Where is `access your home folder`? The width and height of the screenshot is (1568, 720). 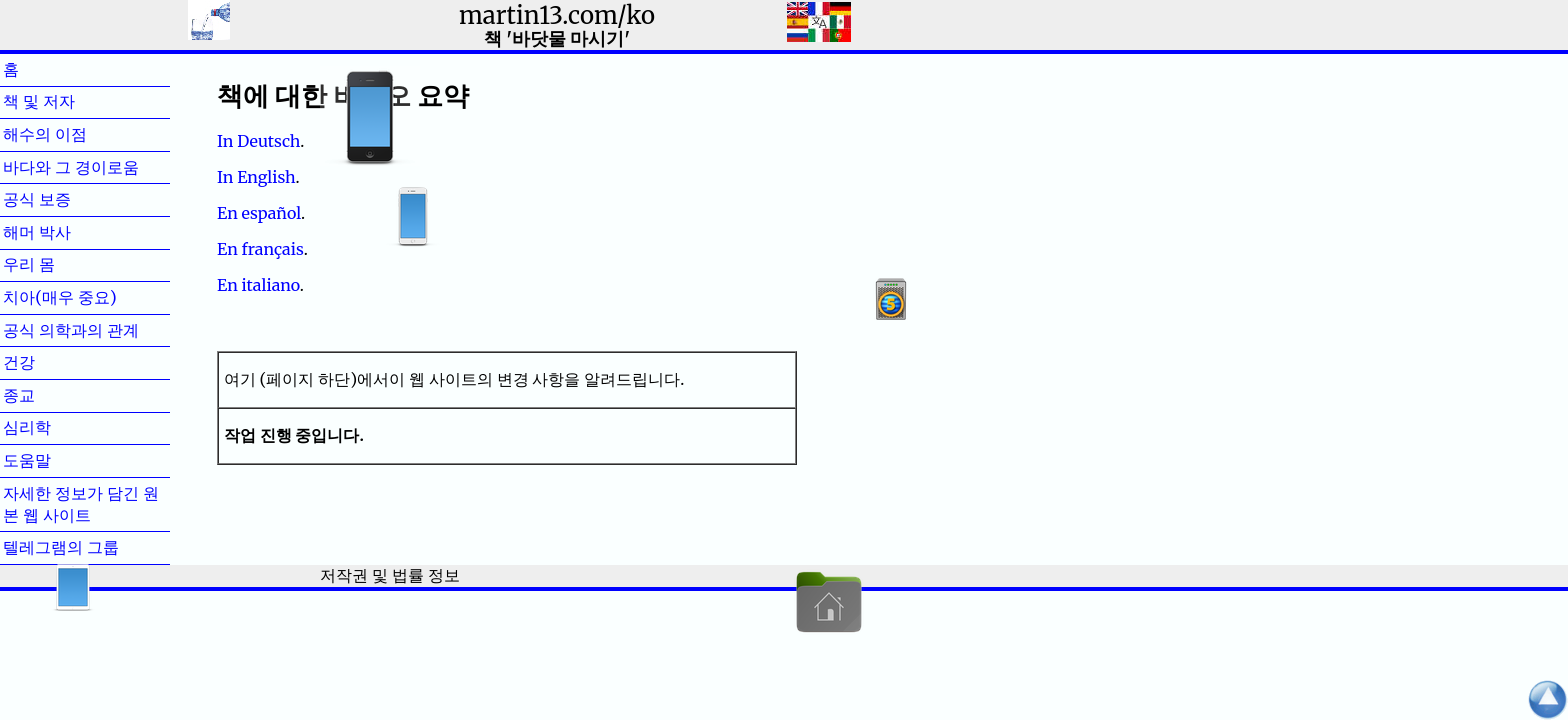
access your home folder is located at coordinates (829, 602).